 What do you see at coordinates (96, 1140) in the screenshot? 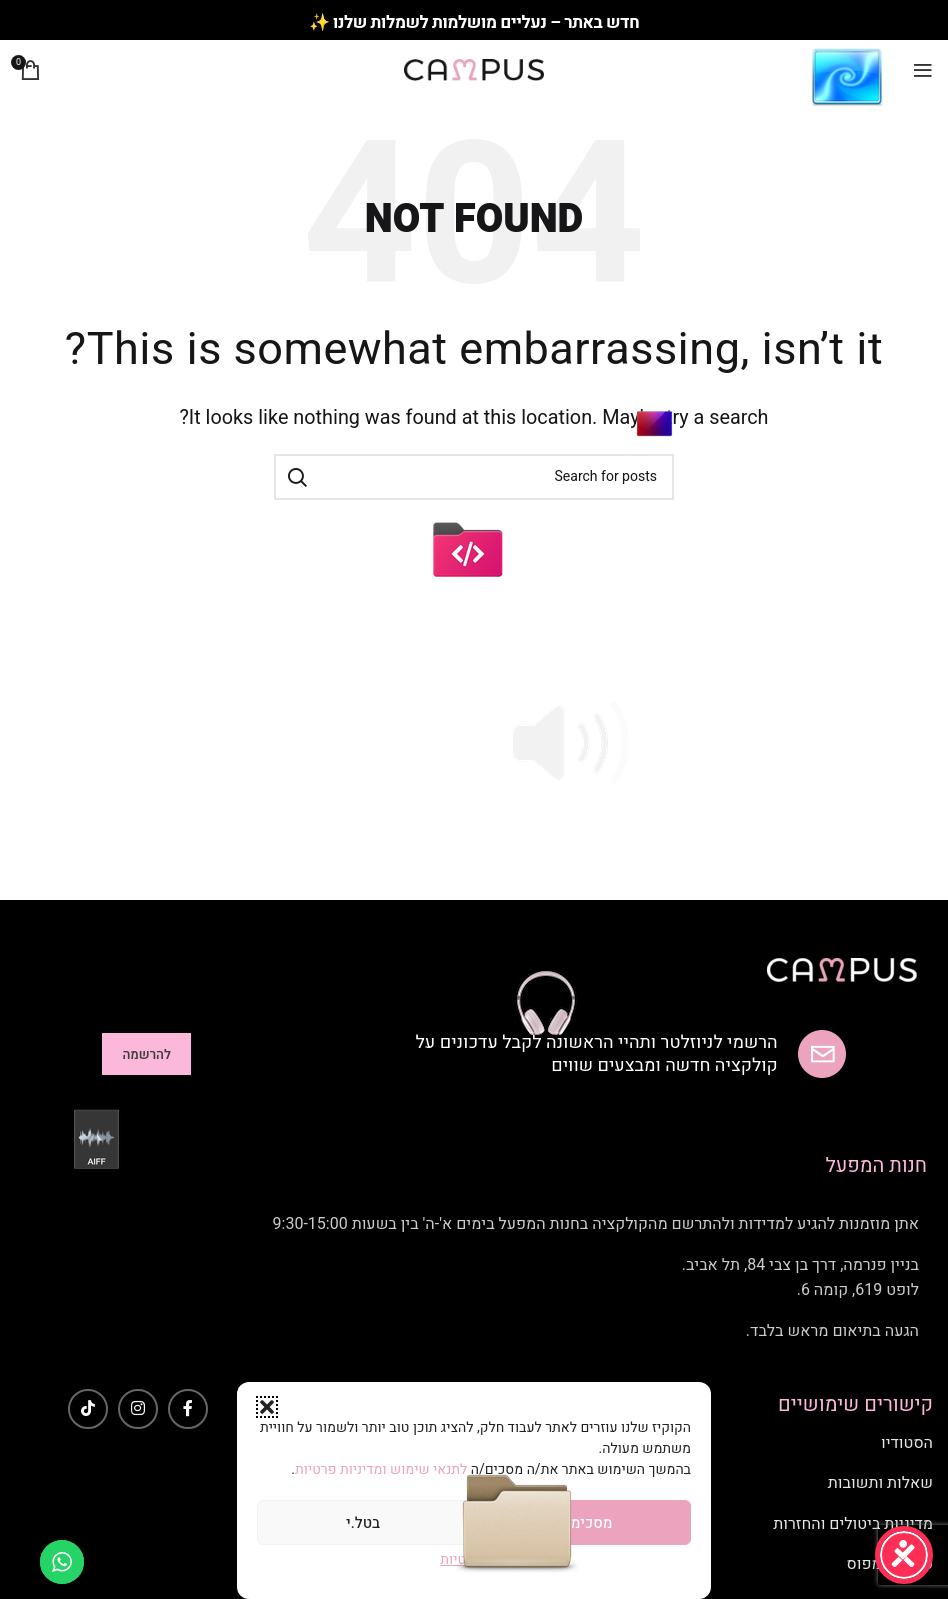
I see `an AIFF audio file in GarageBand or Logic Pro` at bounding box center [96, 1140].